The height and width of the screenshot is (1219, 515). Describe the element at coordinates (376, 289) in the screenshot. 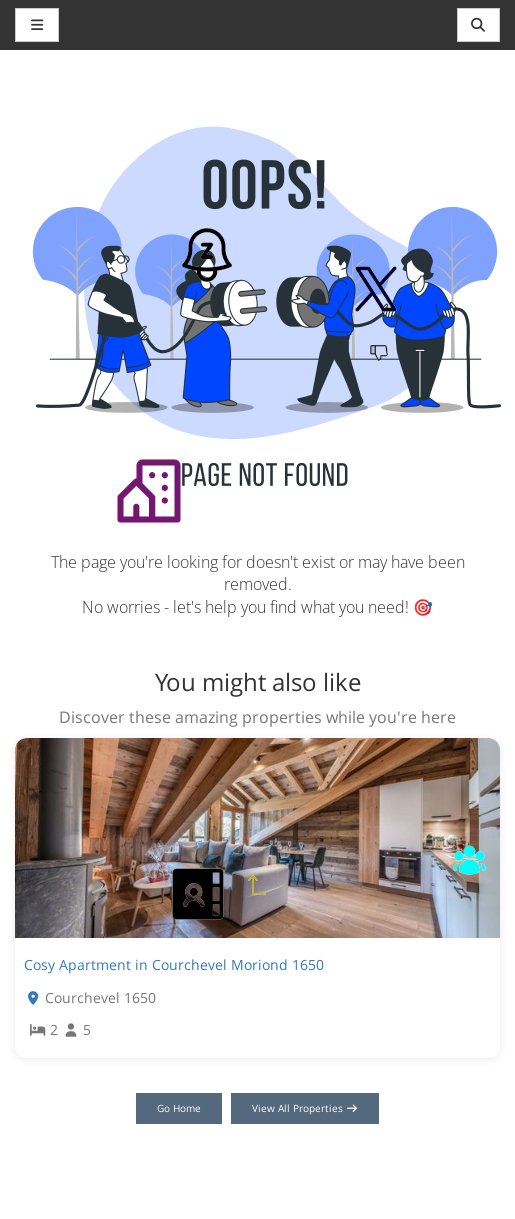

I see `share to X (formerly Twitter)` at that location.